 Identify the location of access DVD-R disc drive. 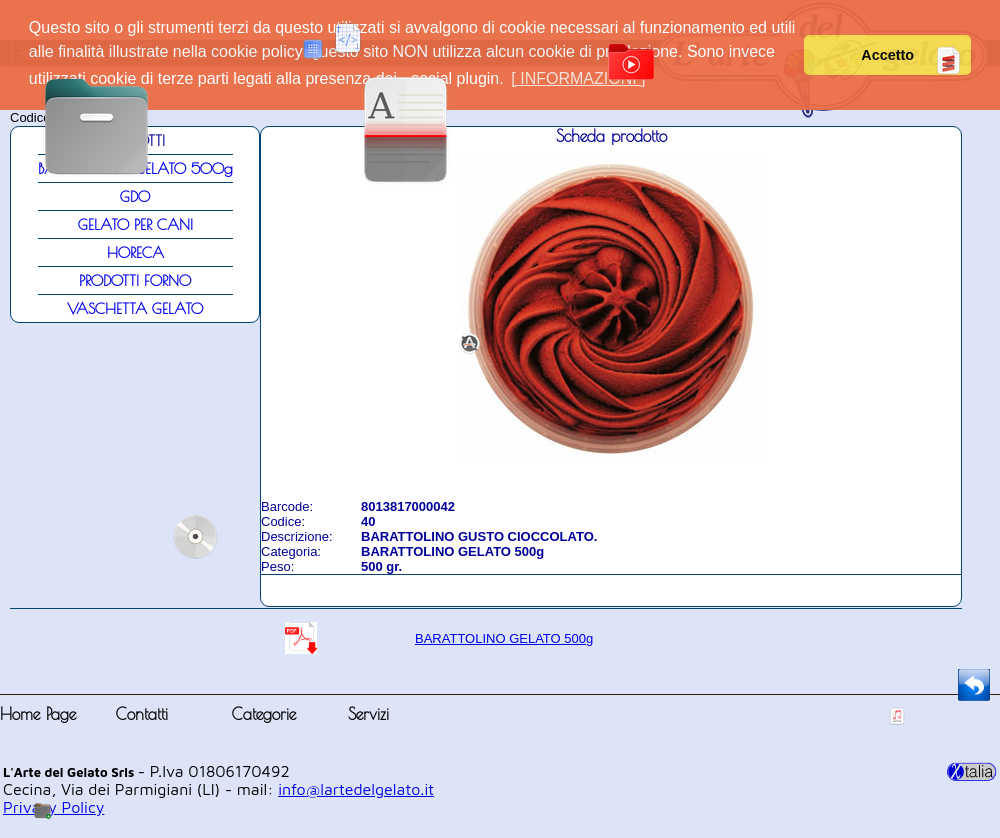
(195, 536).